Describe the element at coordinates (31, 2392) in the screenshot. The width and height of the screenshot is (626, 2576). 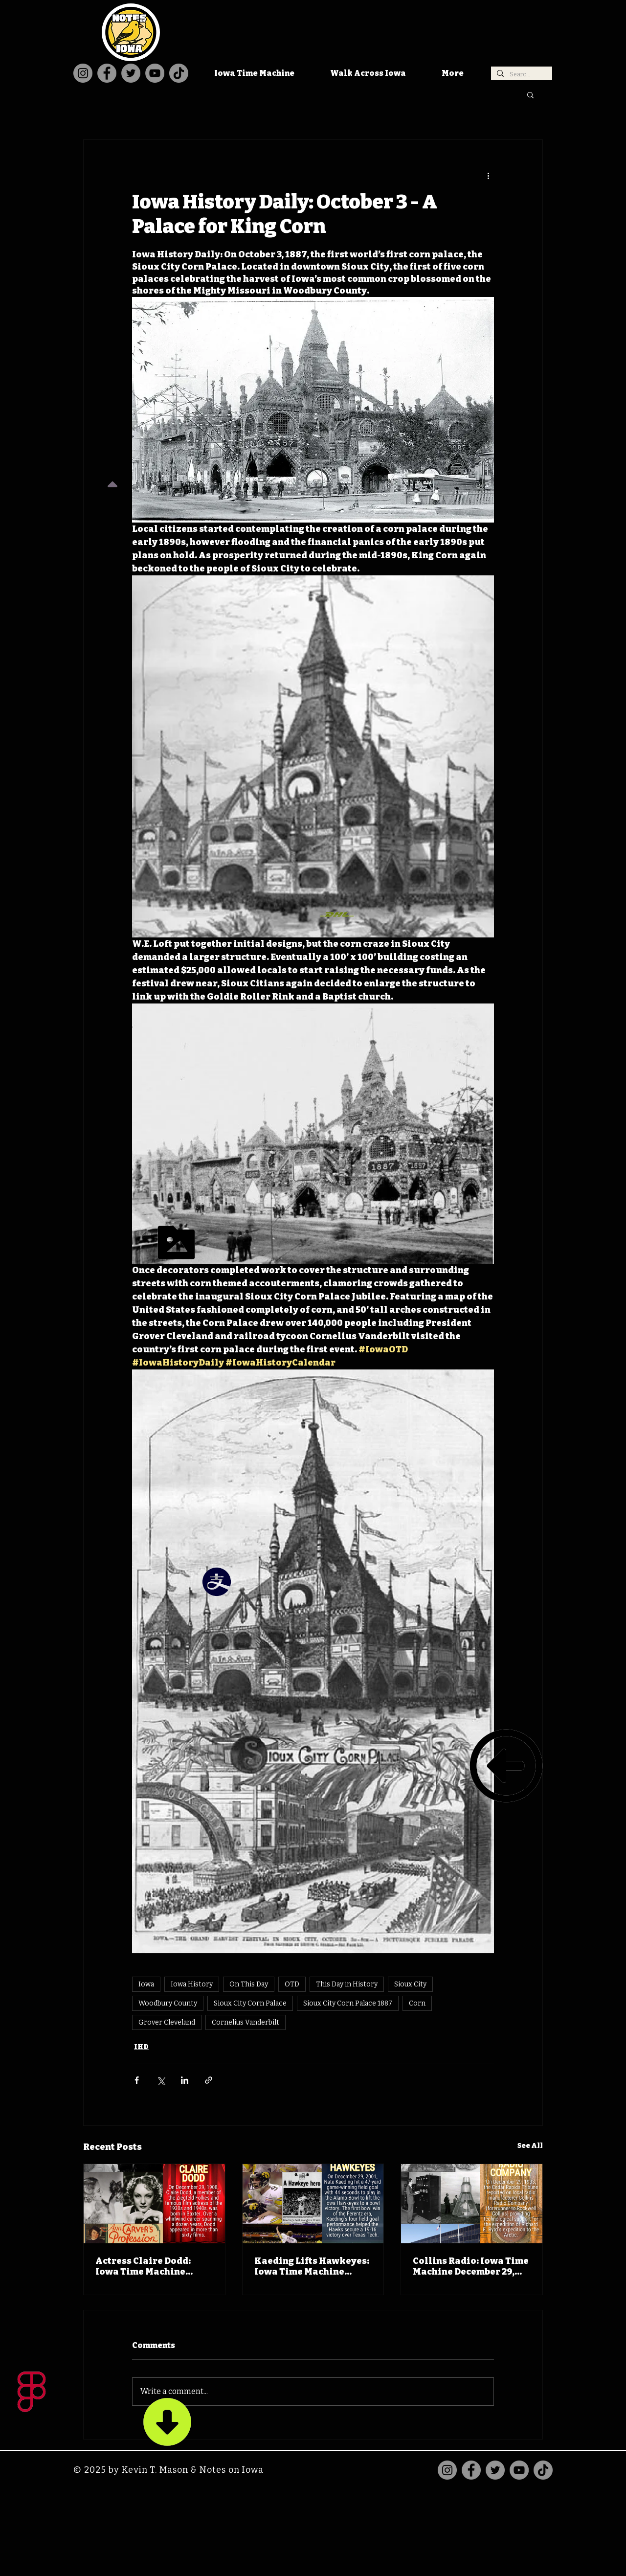
I see `open Figma design tool` at that location.